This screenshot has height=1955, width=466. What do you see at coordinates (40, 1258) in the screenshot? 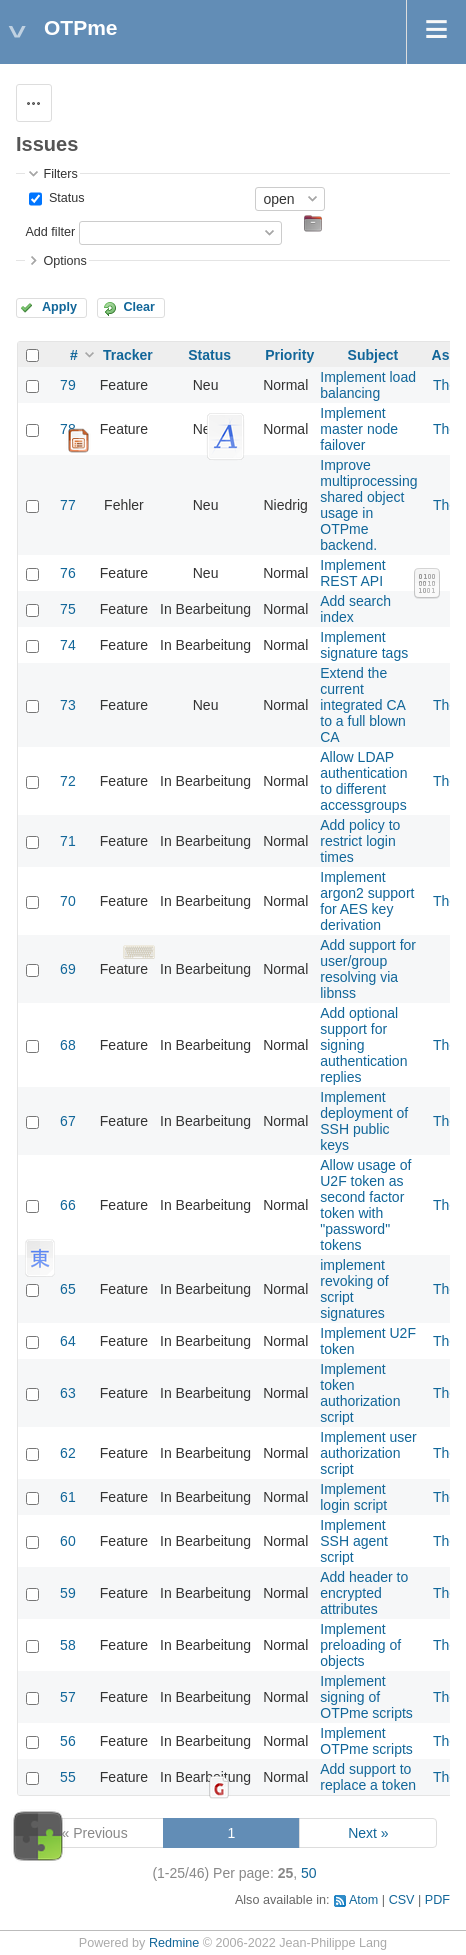
I see `launch the mahjongg tile matching game` at bounding box center [40, 1258].